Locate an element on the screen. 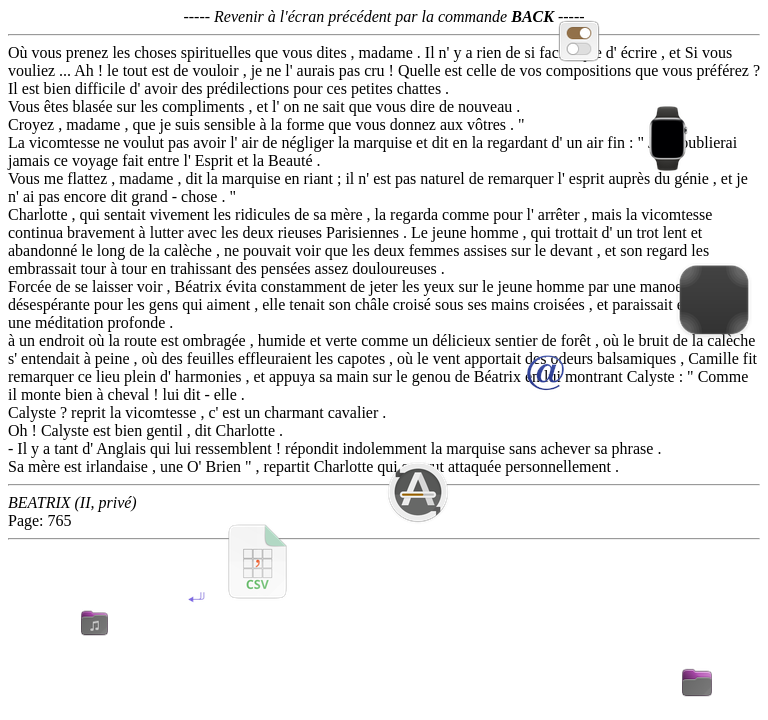 The height and width of the screenshot is (720, 768). open your music folder is located at coordinates (94, 622).